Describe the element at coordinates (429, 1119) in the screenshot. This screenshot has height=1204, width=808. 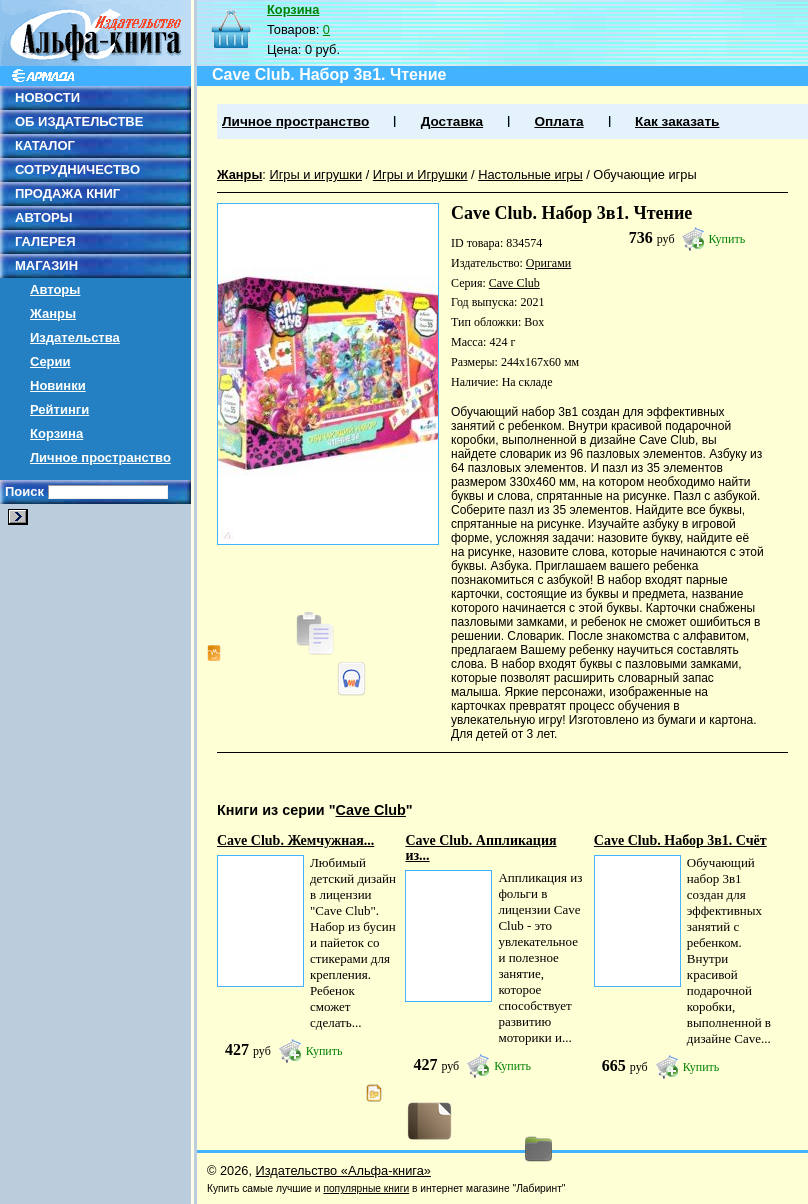
I see `change desktop wallpaper settings` at that location.